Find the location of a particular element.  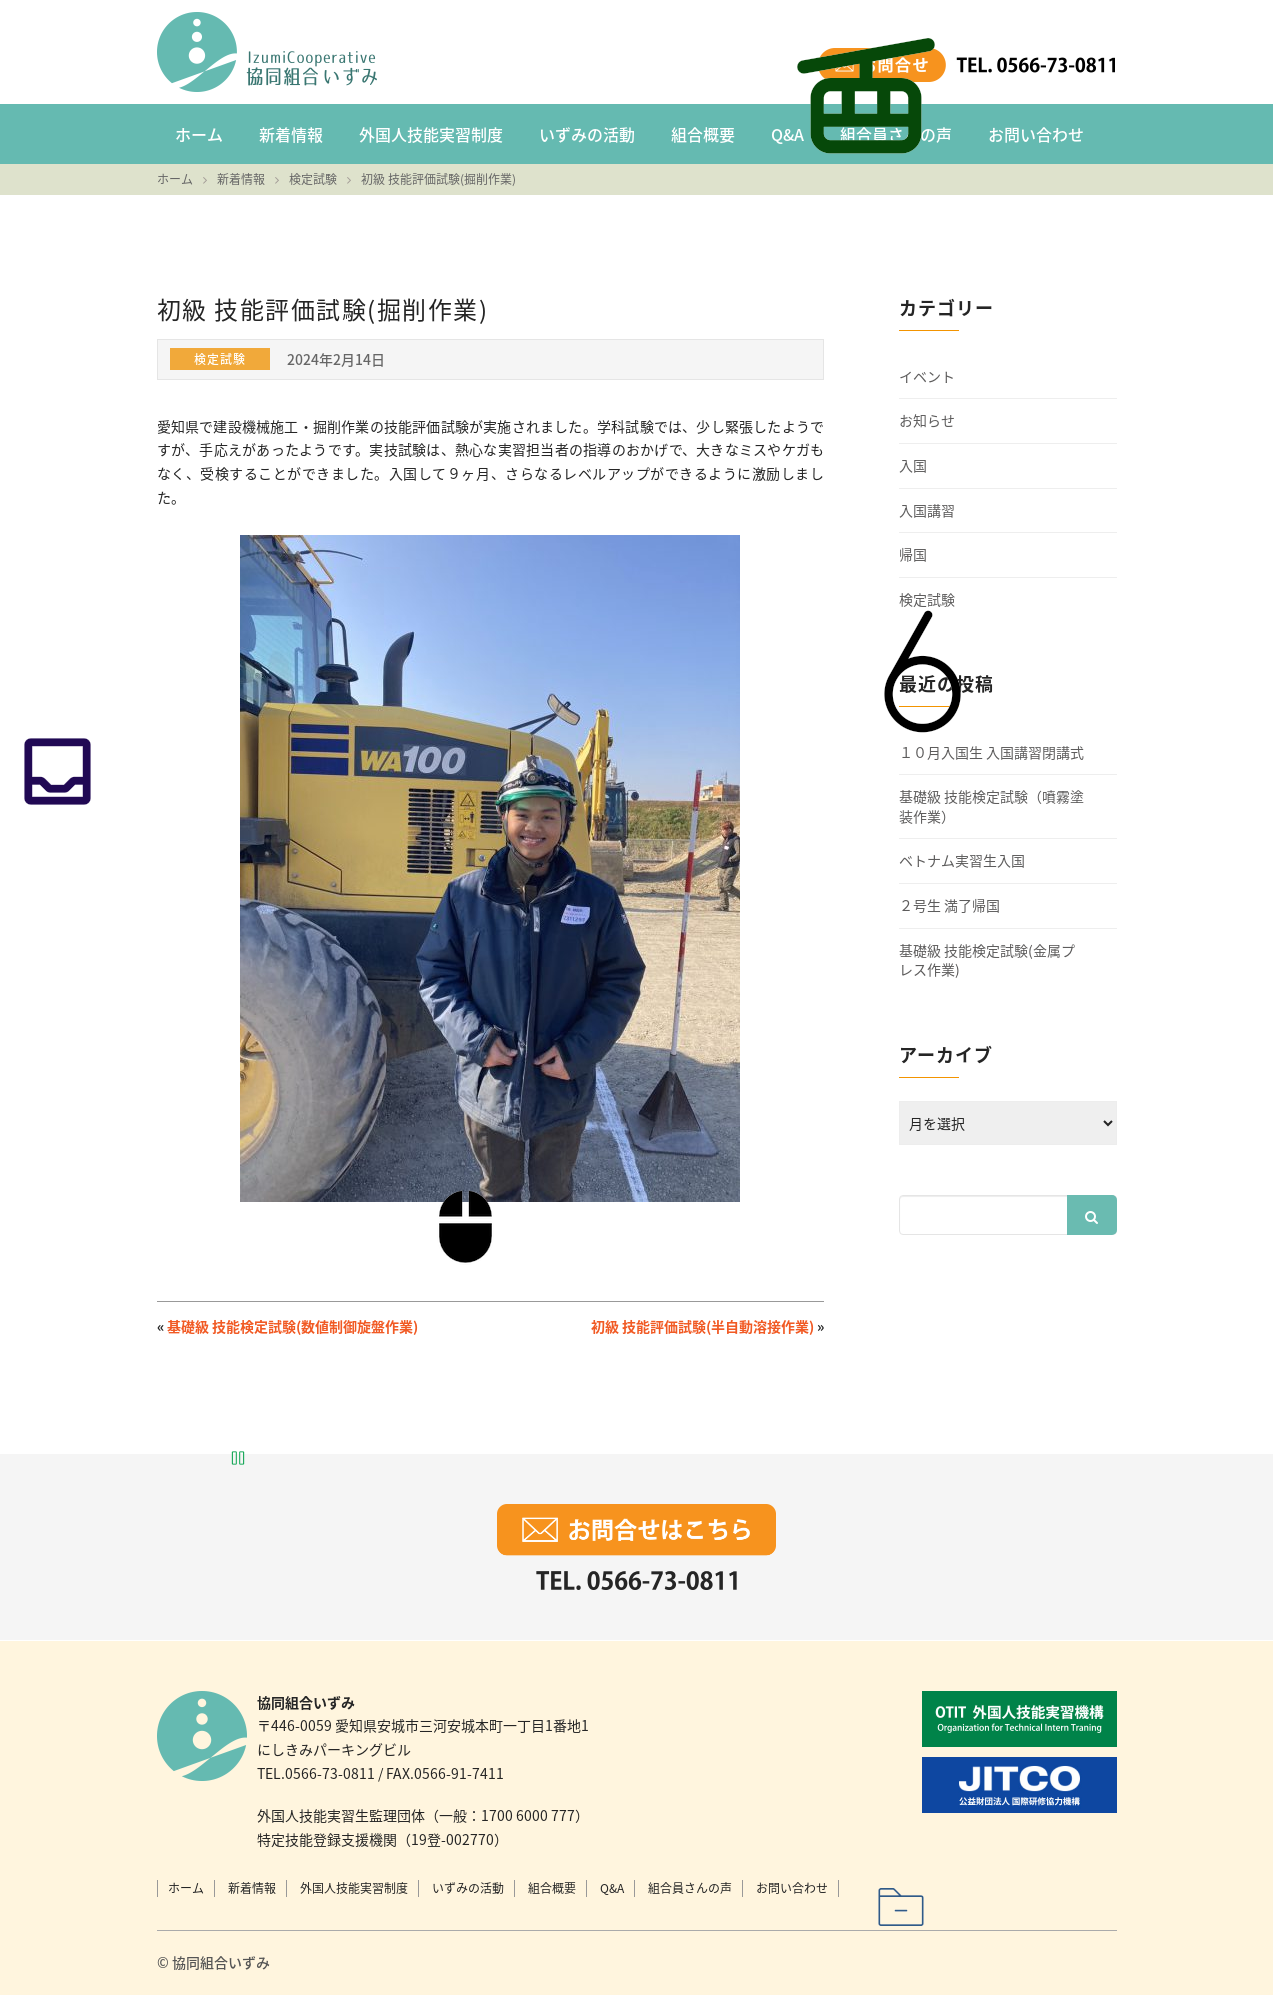

remove a file from this folder is located at coordinates (901, 1907).